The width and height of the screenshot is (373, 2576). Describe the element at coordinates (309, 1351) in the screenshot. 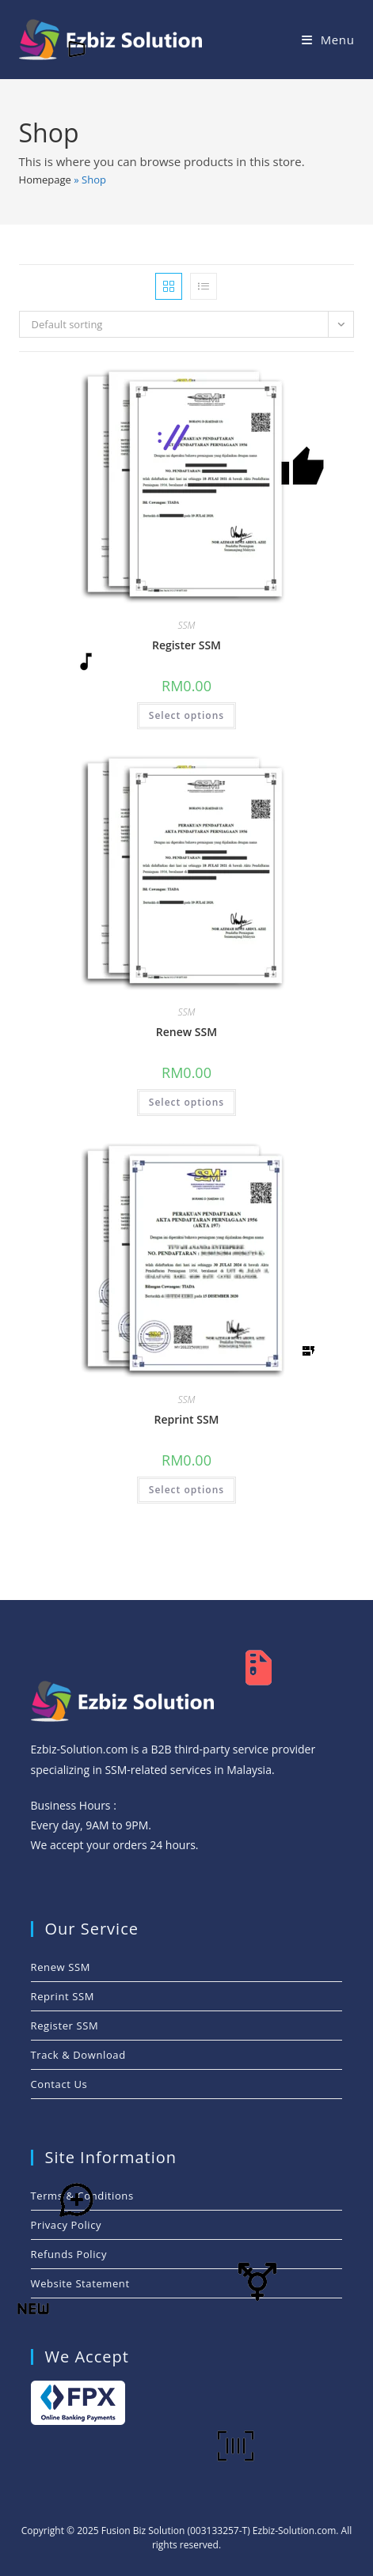

I see `access dynamic form builder` at that location.